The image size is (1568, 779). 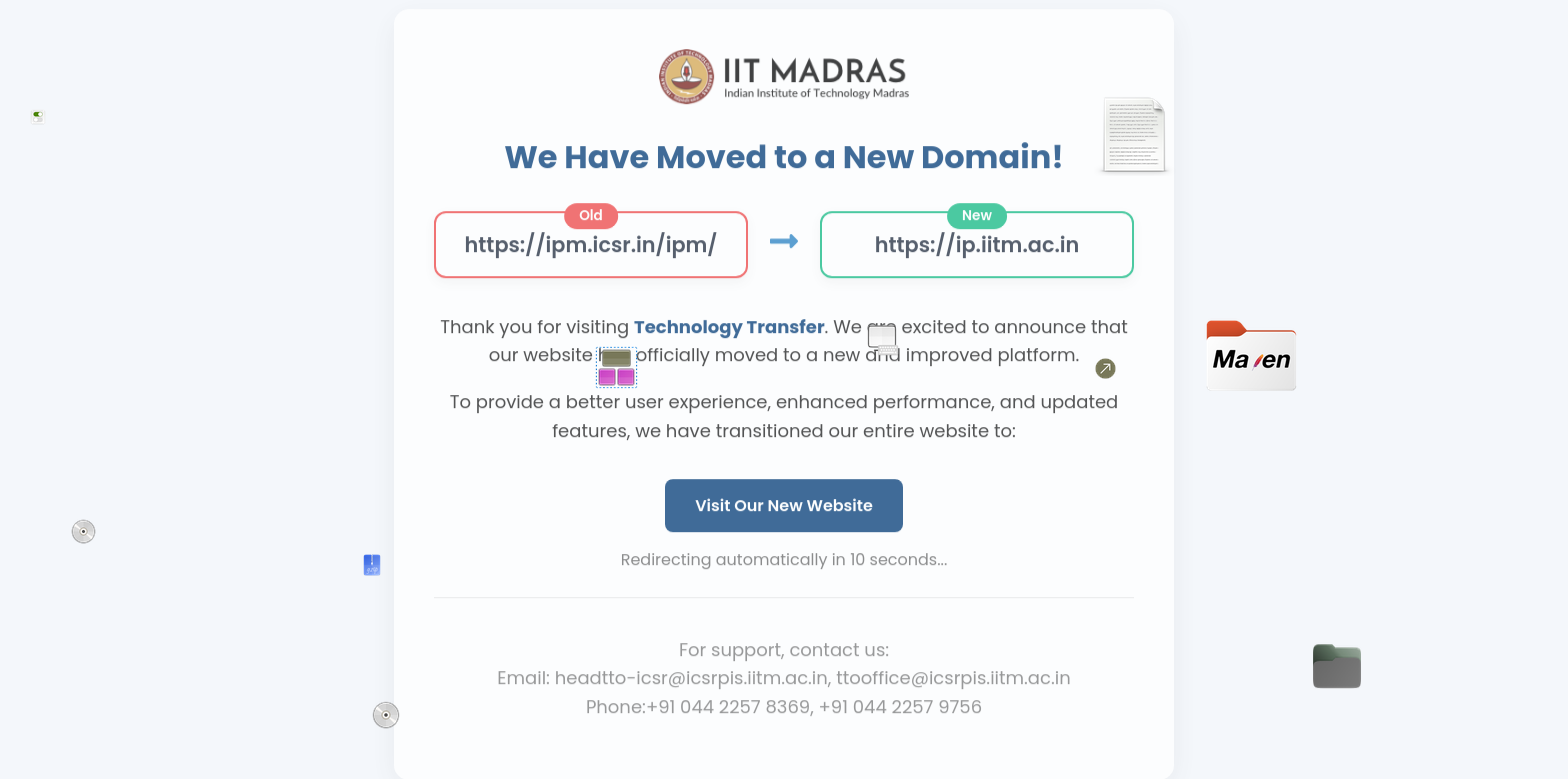 What do you see at coordinates (386, 715) in the screenshot?
I see `indicates a rewritable CD drive or disc` at bounding box center [386, 715].